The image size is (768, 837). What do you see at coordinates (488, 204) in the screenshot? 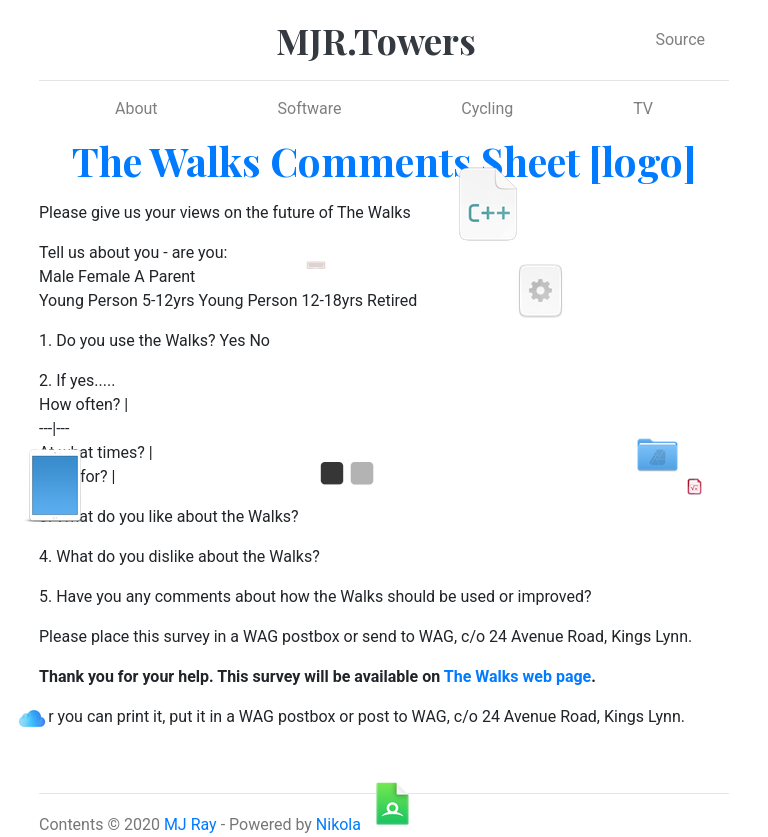
I see `a C++ source code file` at bounding box center [488, 204].